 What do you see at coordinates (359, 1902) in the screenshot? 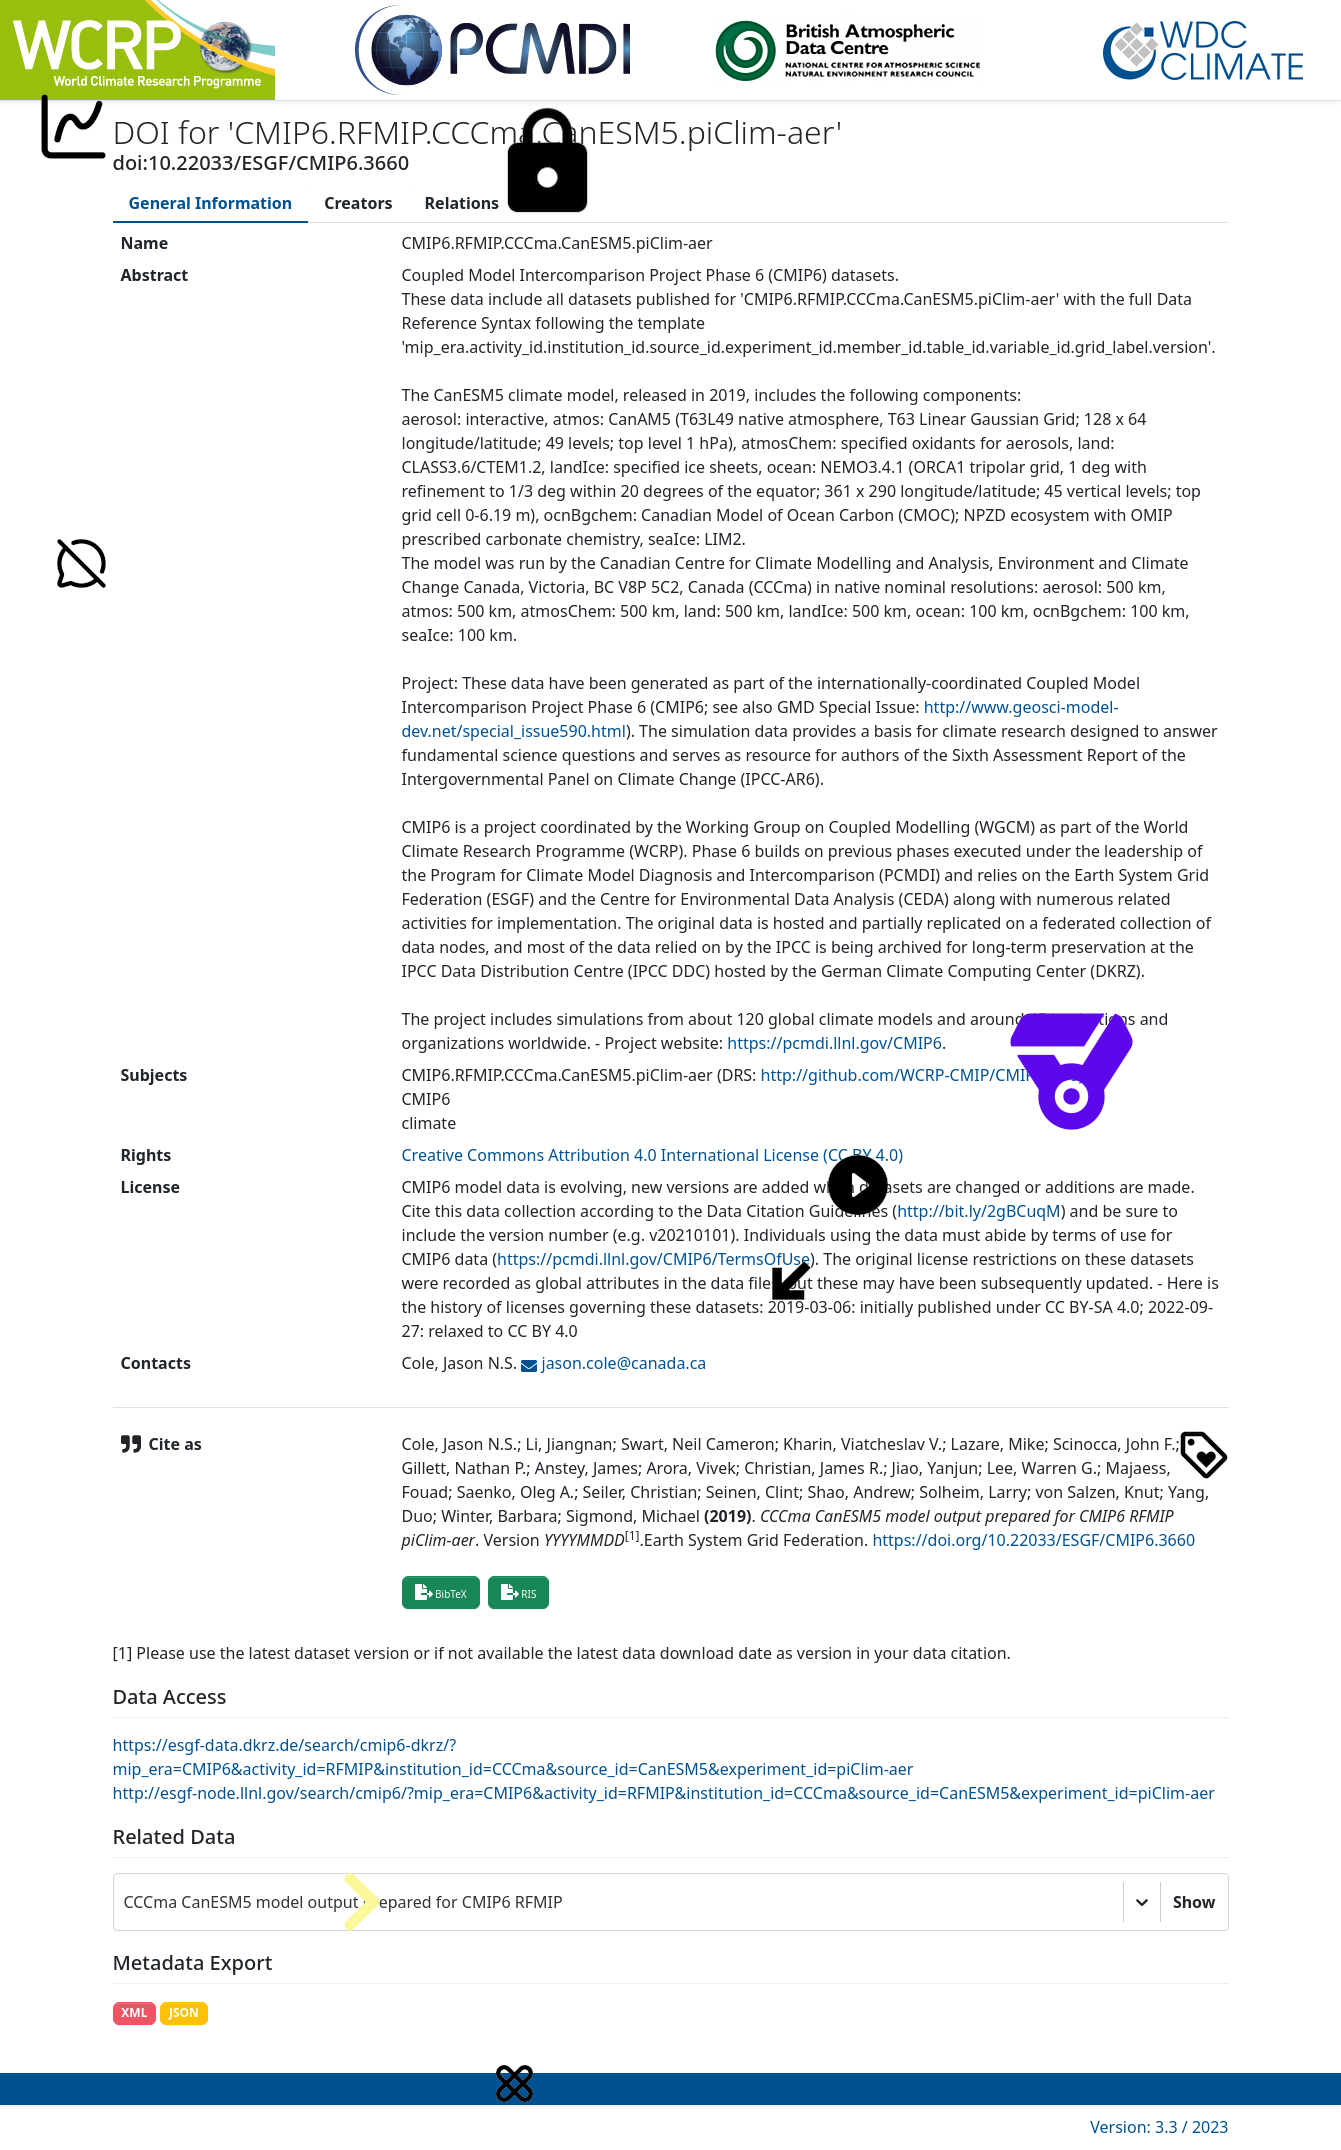
I see `navigate to the next item or page` at bounding box center [359, 1902].